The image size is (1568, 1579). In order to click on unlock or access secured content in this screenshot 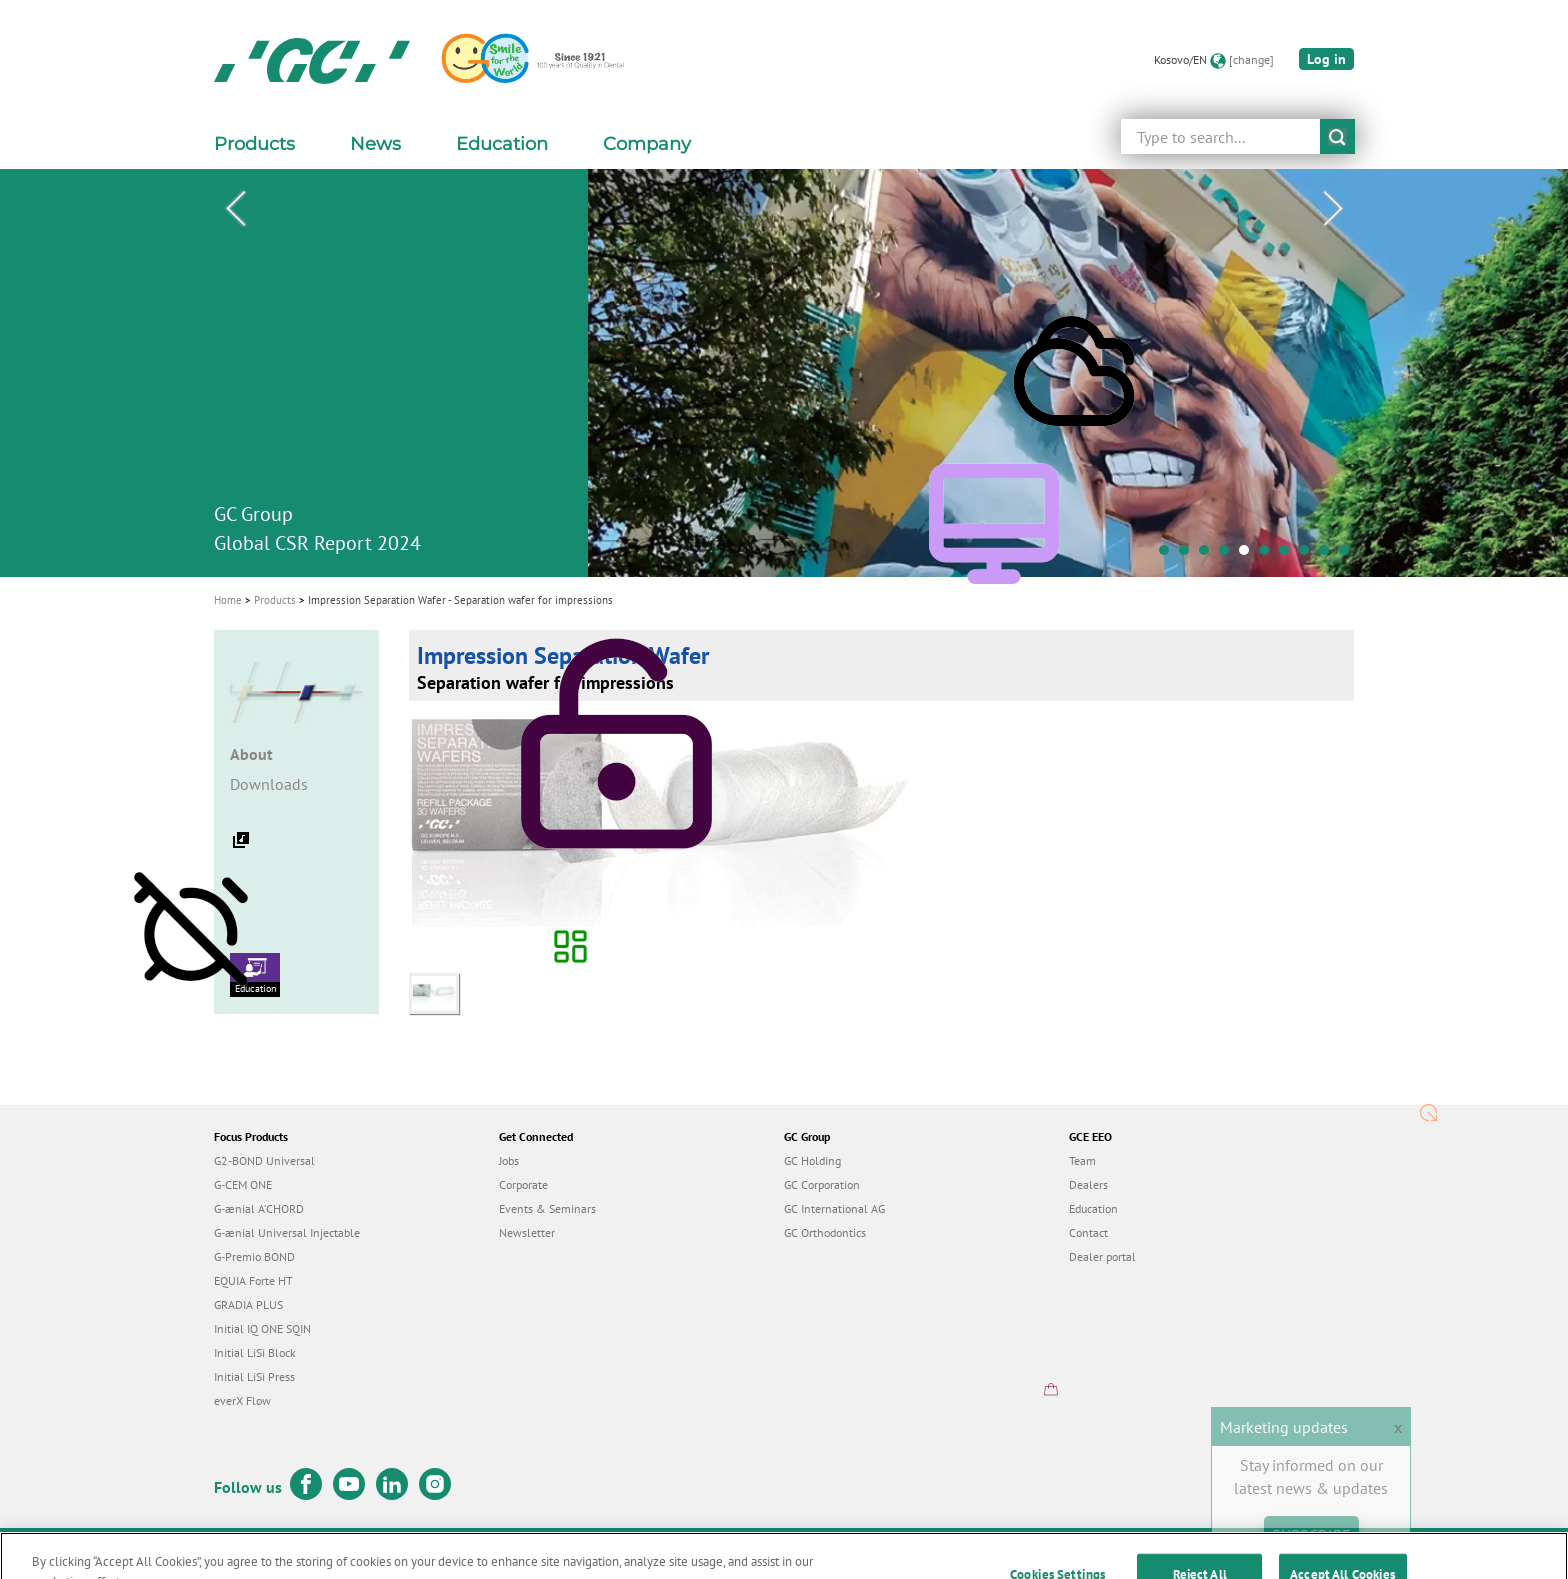, I will do `click(616, 743)`.